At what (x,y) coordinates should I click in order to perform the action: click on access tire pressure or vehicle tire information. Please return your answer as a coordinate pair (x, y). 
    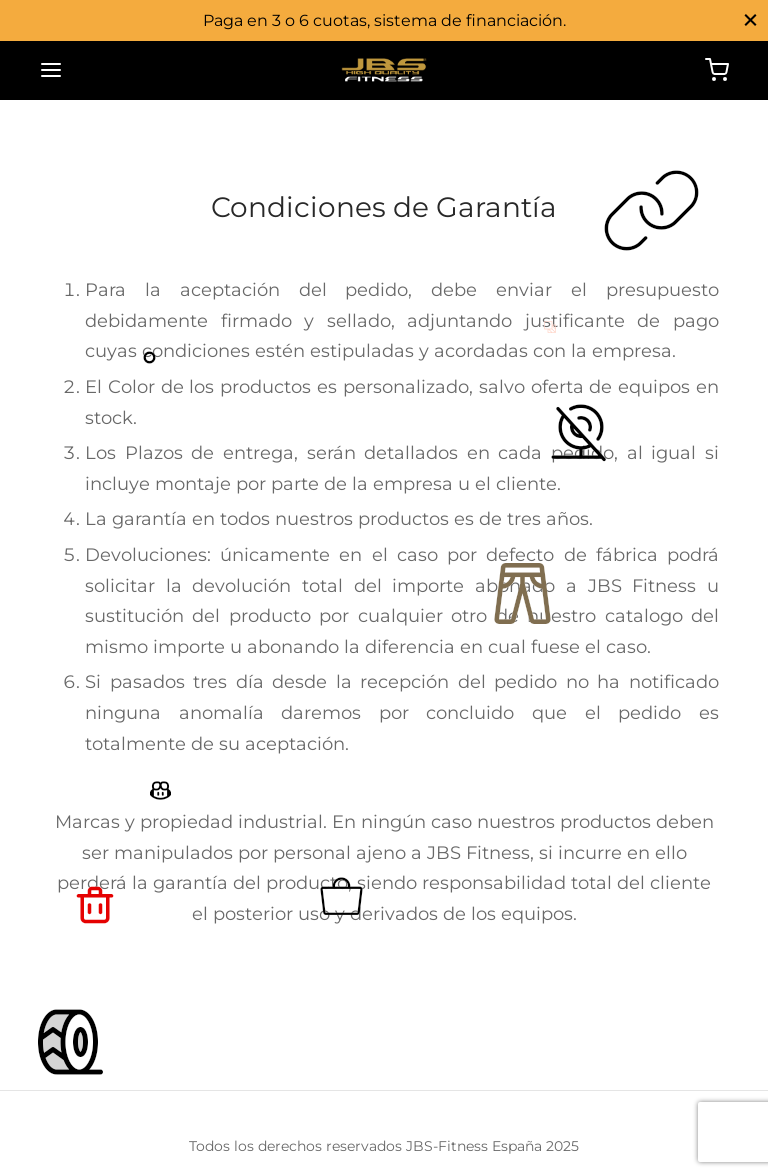
    Looking at the image, I should click on (68, 1042).